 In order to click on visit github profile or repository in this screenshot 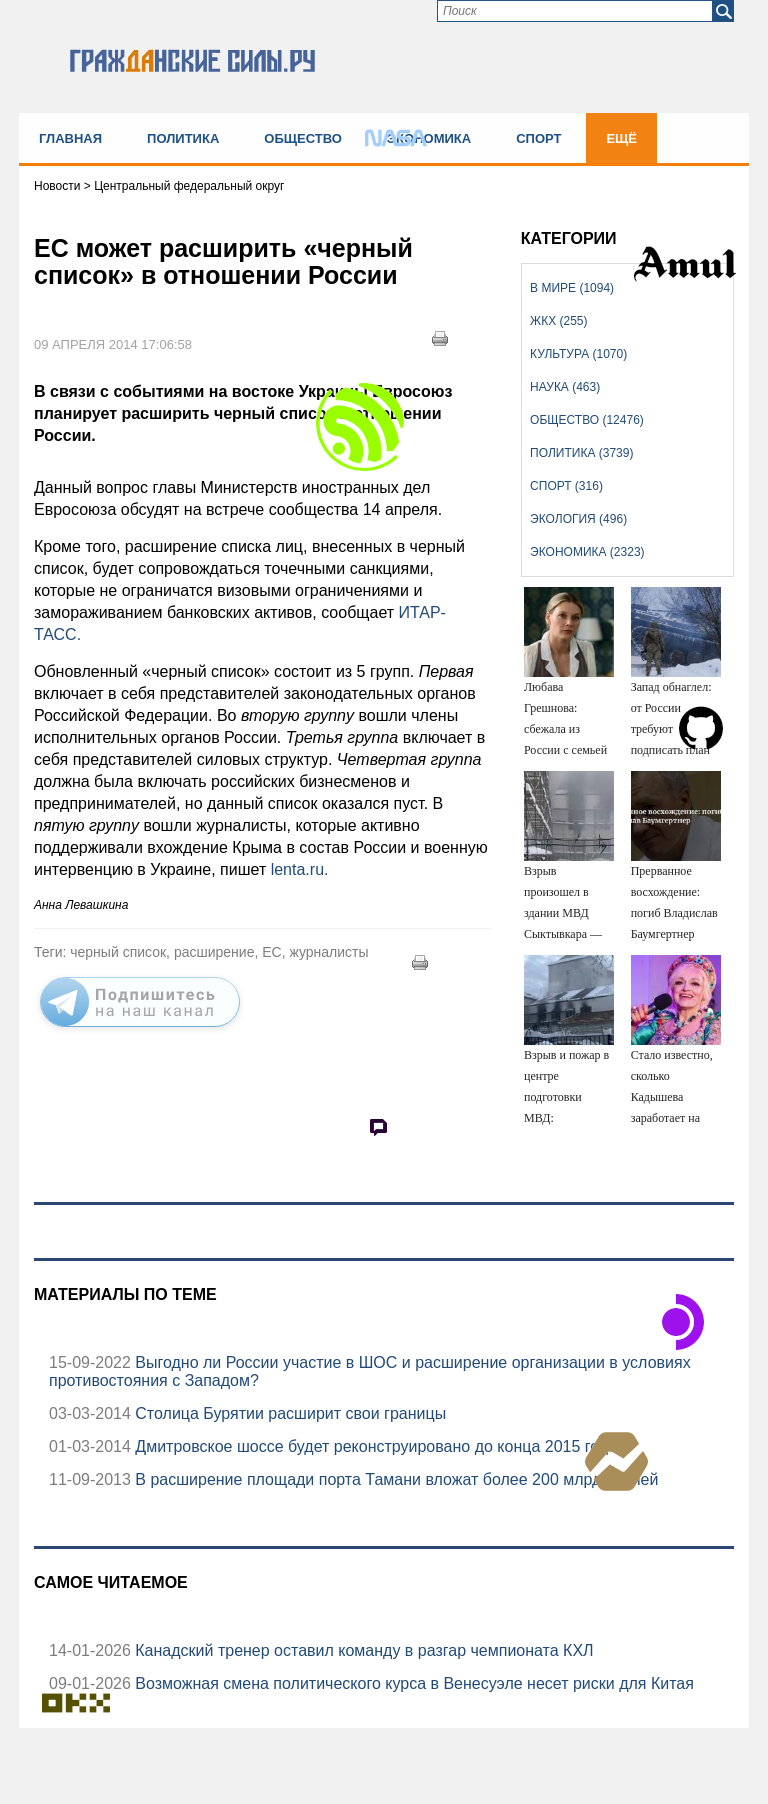, I will do `click(701, 728)`.